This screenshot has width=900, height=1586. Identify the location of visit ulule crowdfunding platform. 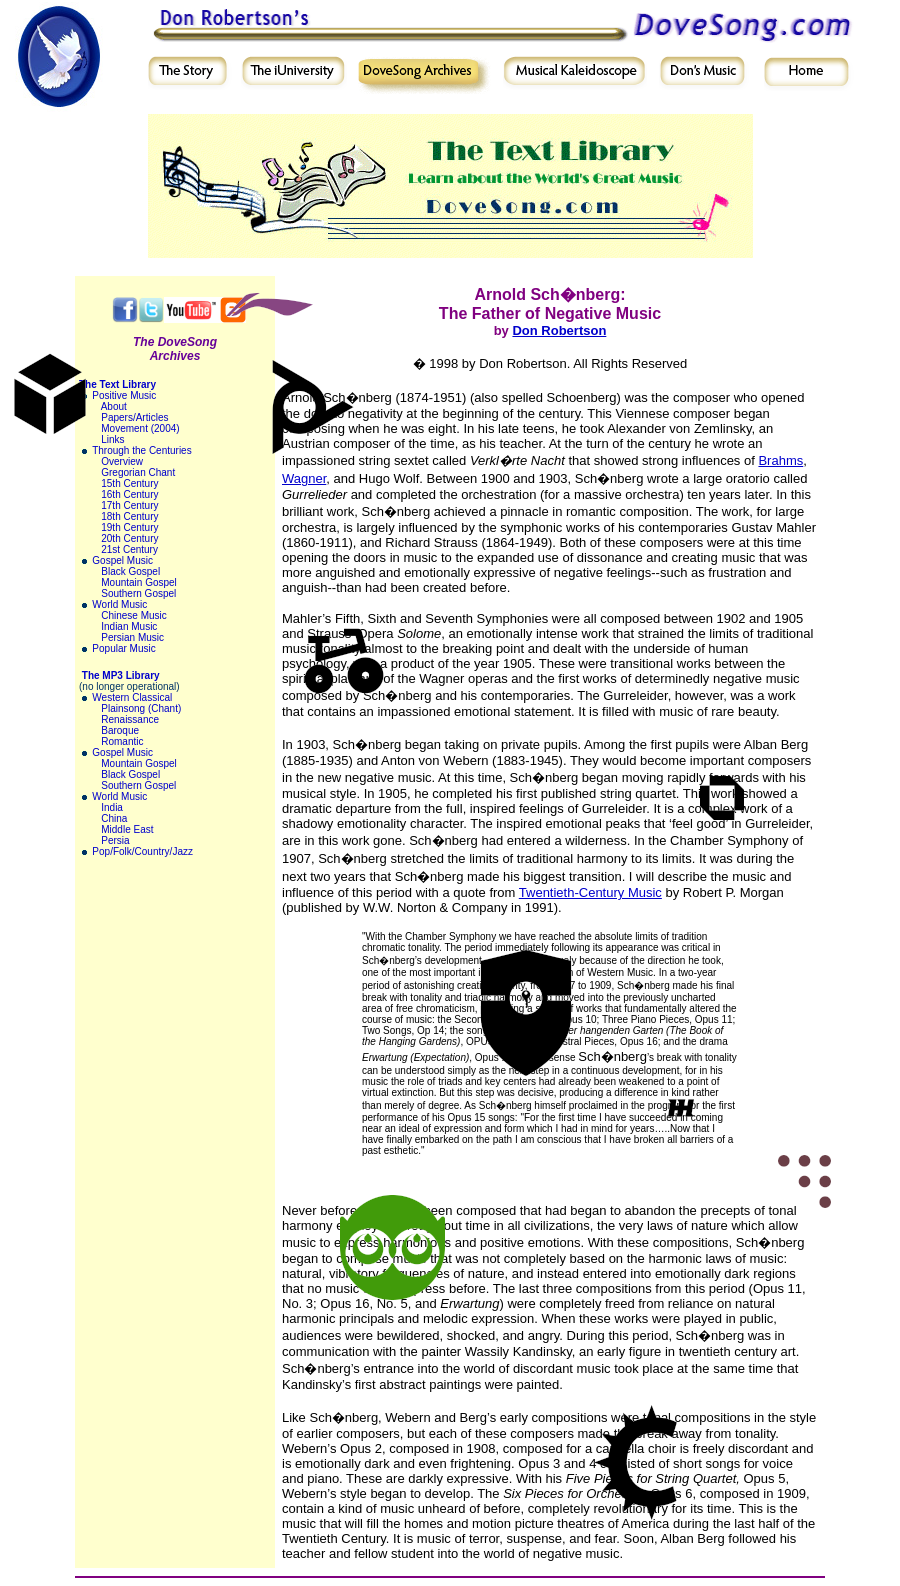
(392, 1247).